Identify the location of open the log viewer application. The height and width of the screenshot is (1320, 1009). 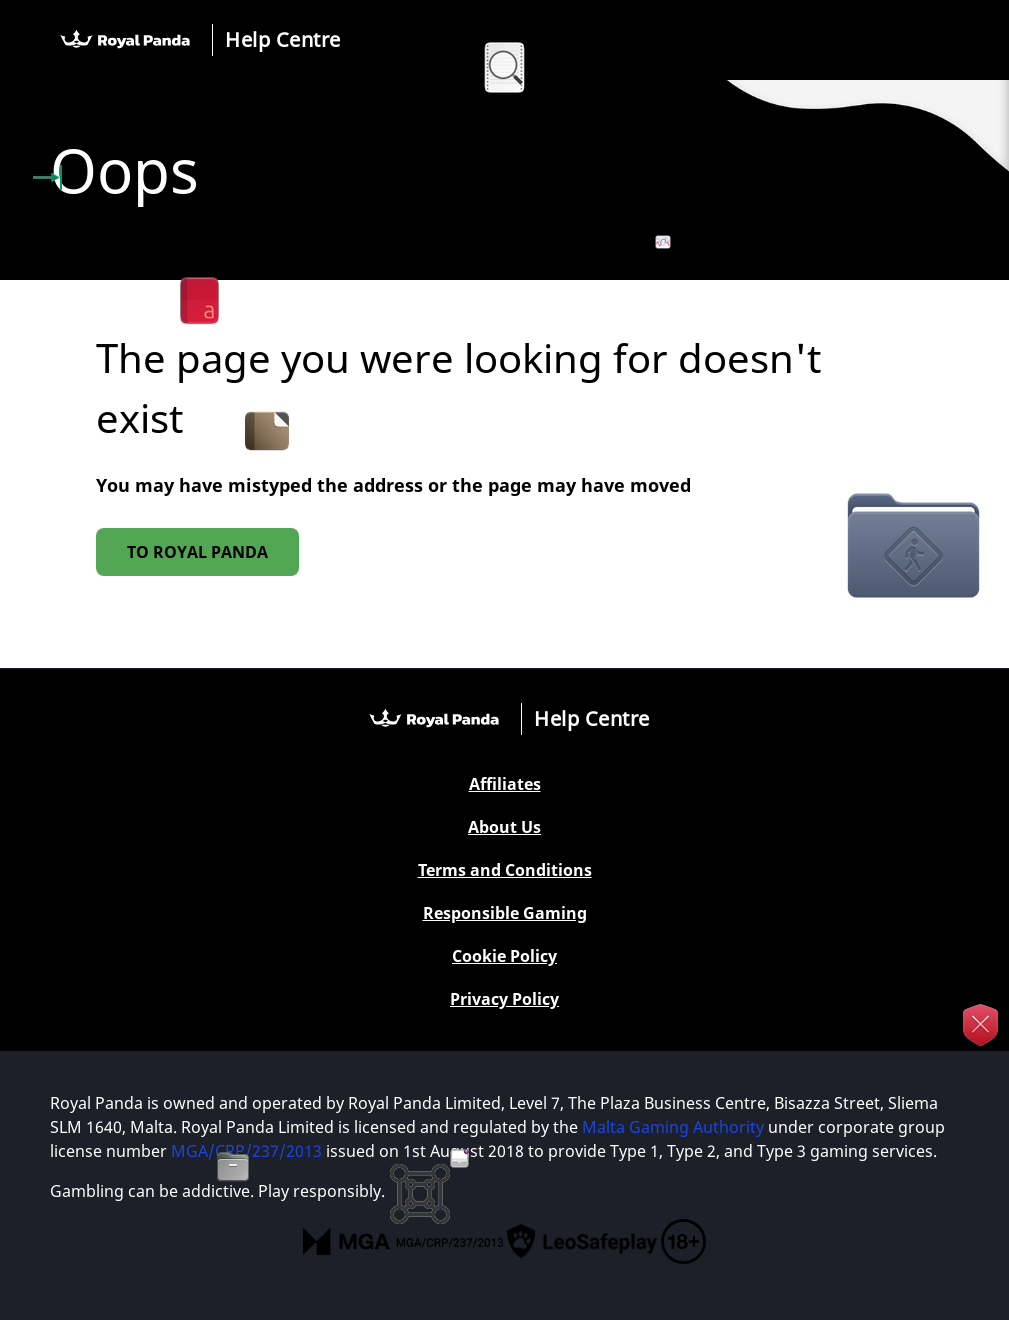
(504, 67).